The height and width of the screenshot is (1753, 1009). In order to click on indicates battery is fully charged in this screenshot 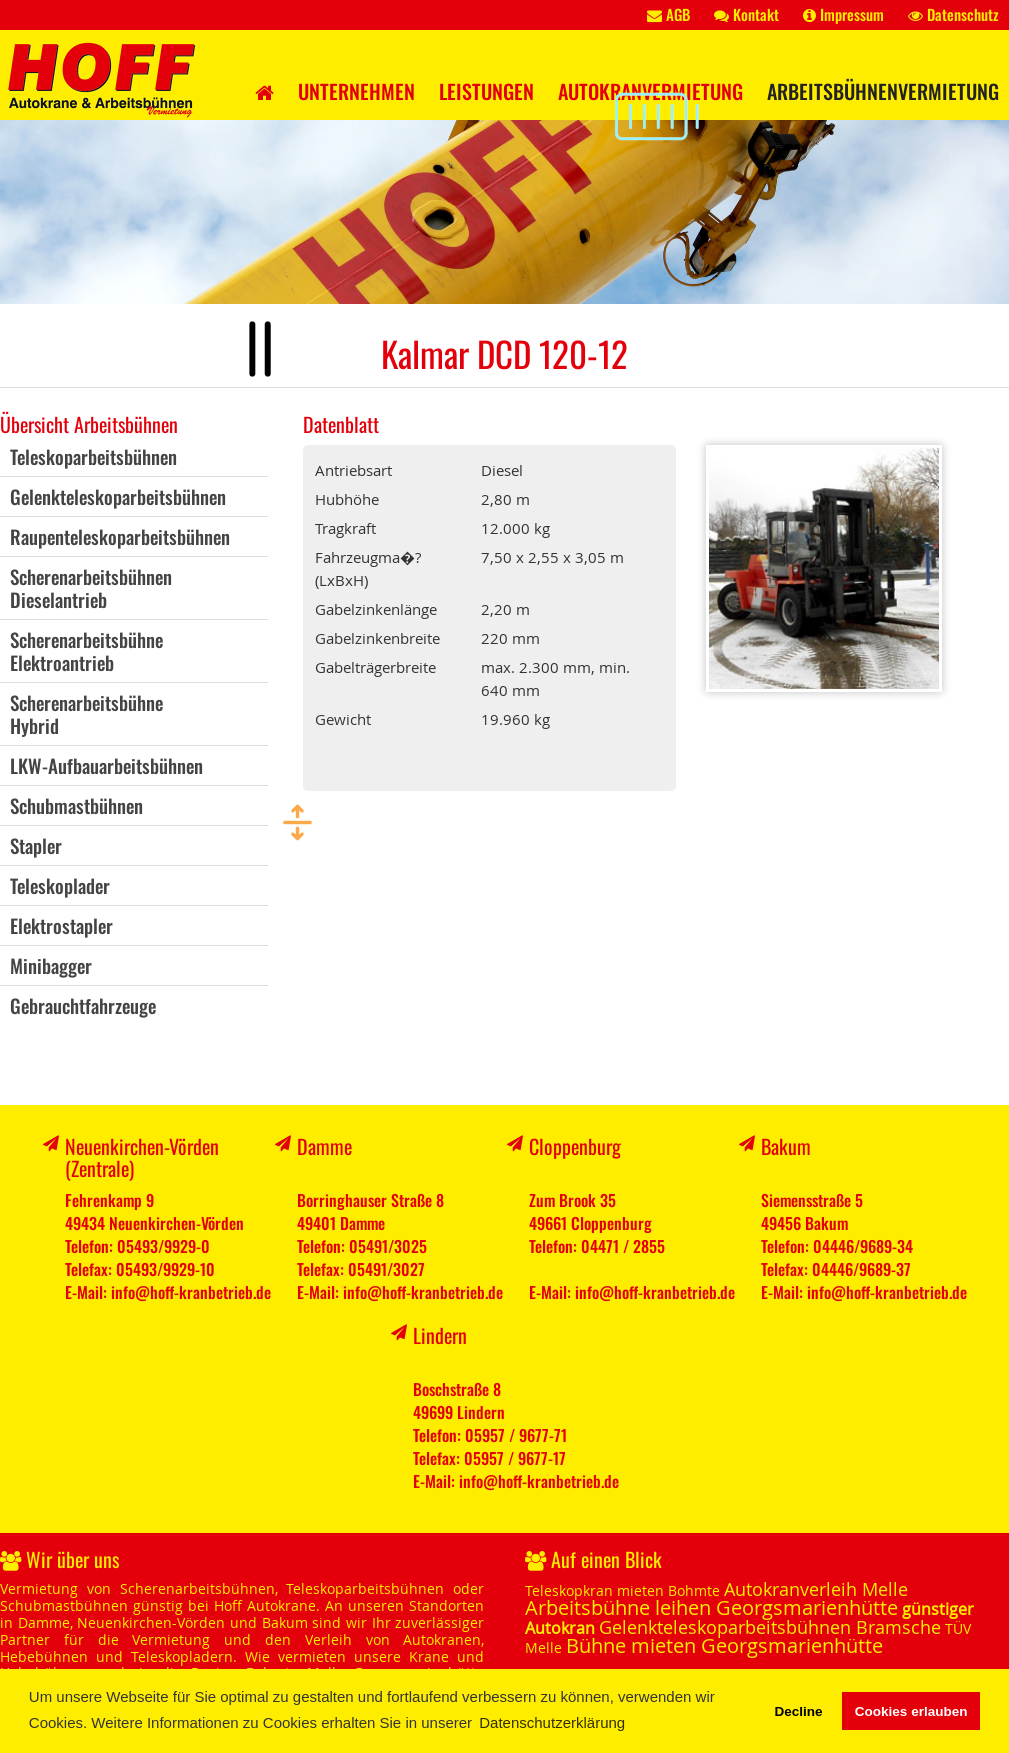, I will do `click(655, 116)`.